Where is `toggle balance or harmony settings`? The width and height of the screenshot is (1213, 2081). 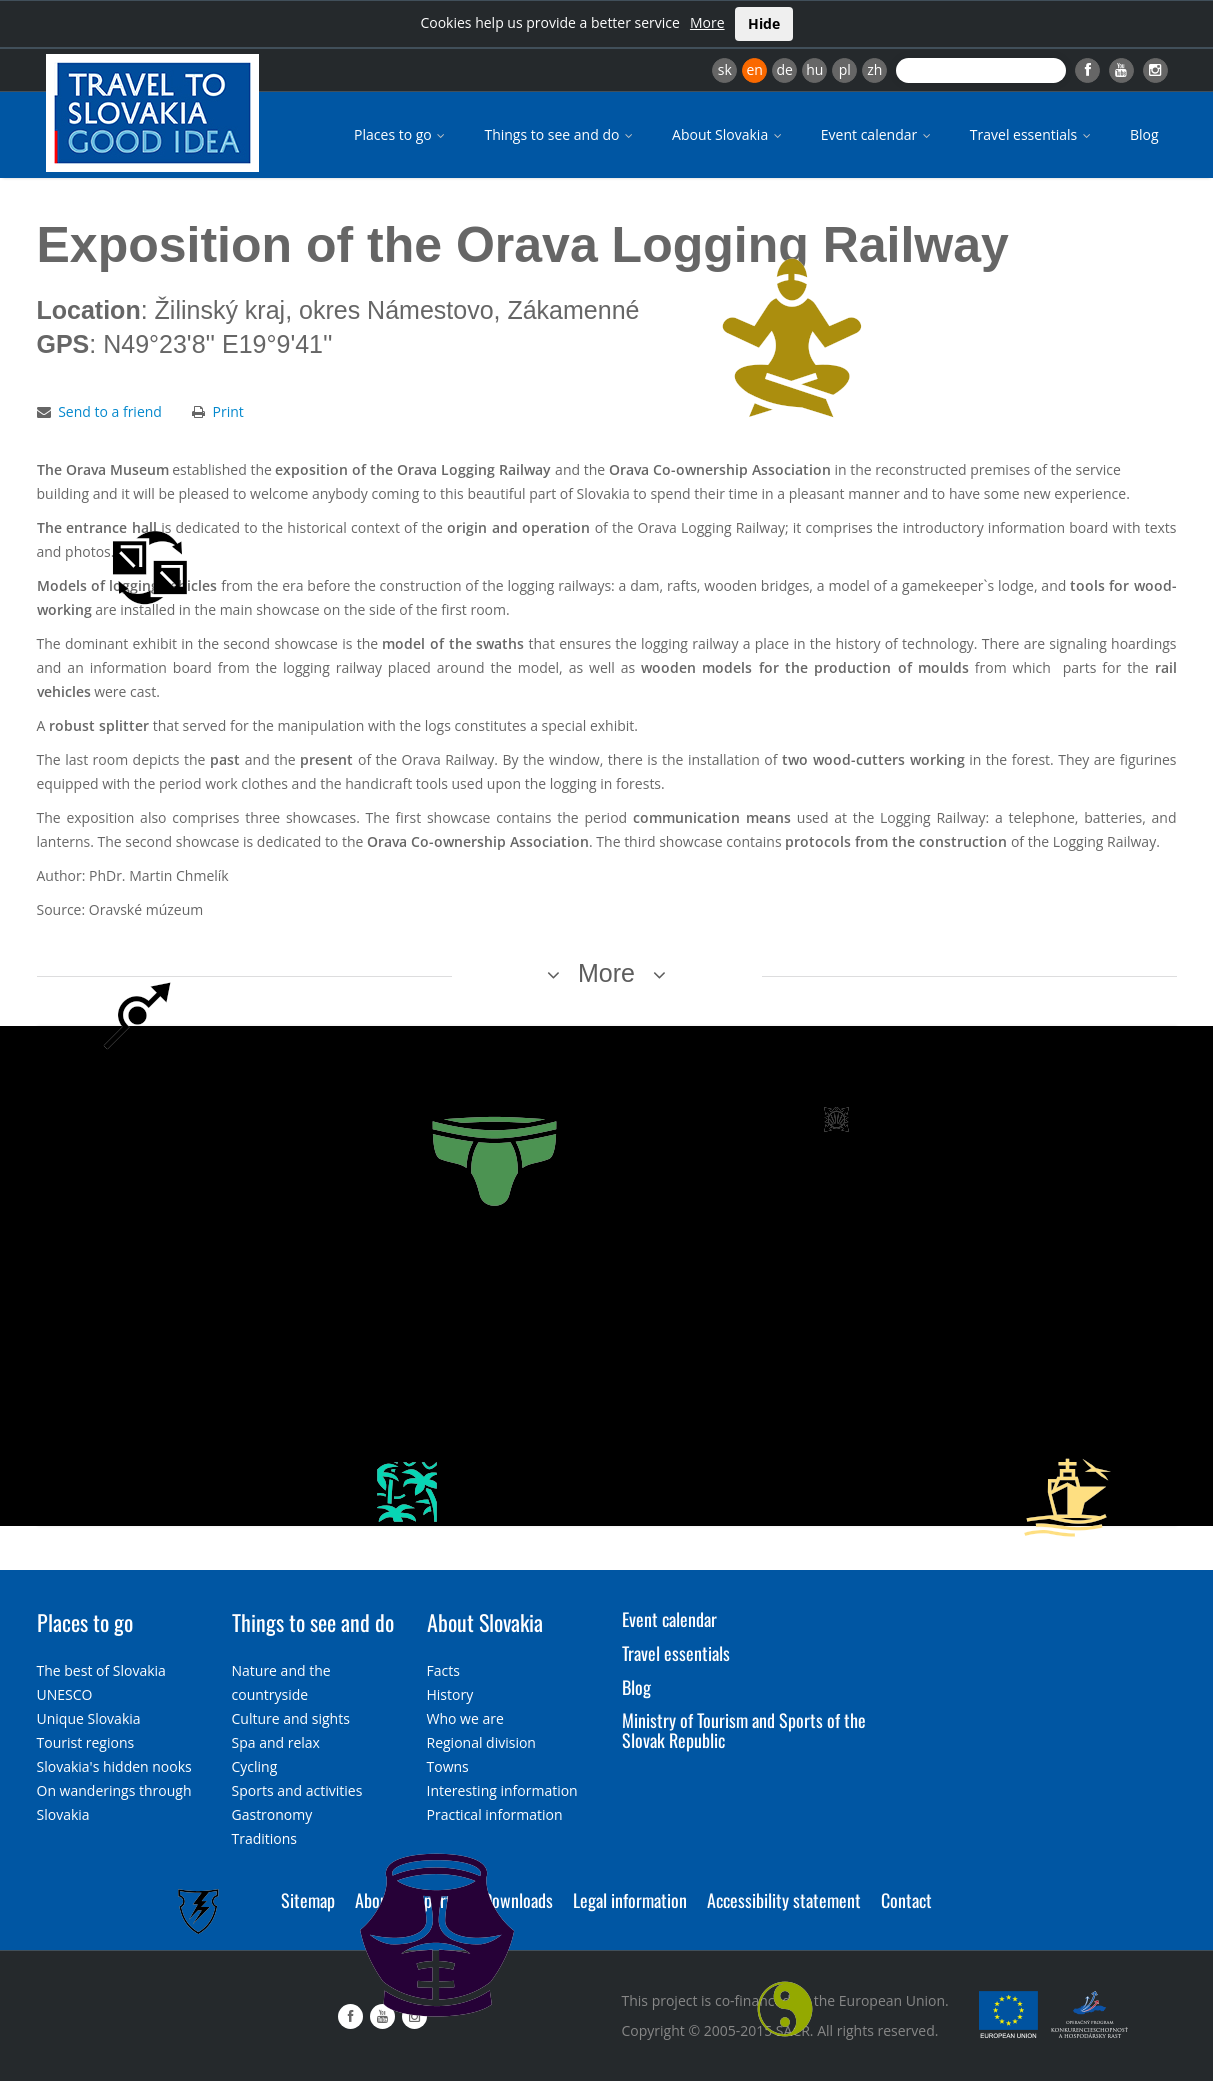 toggle balance or harmony settings is located at coordinates (785, 2009).